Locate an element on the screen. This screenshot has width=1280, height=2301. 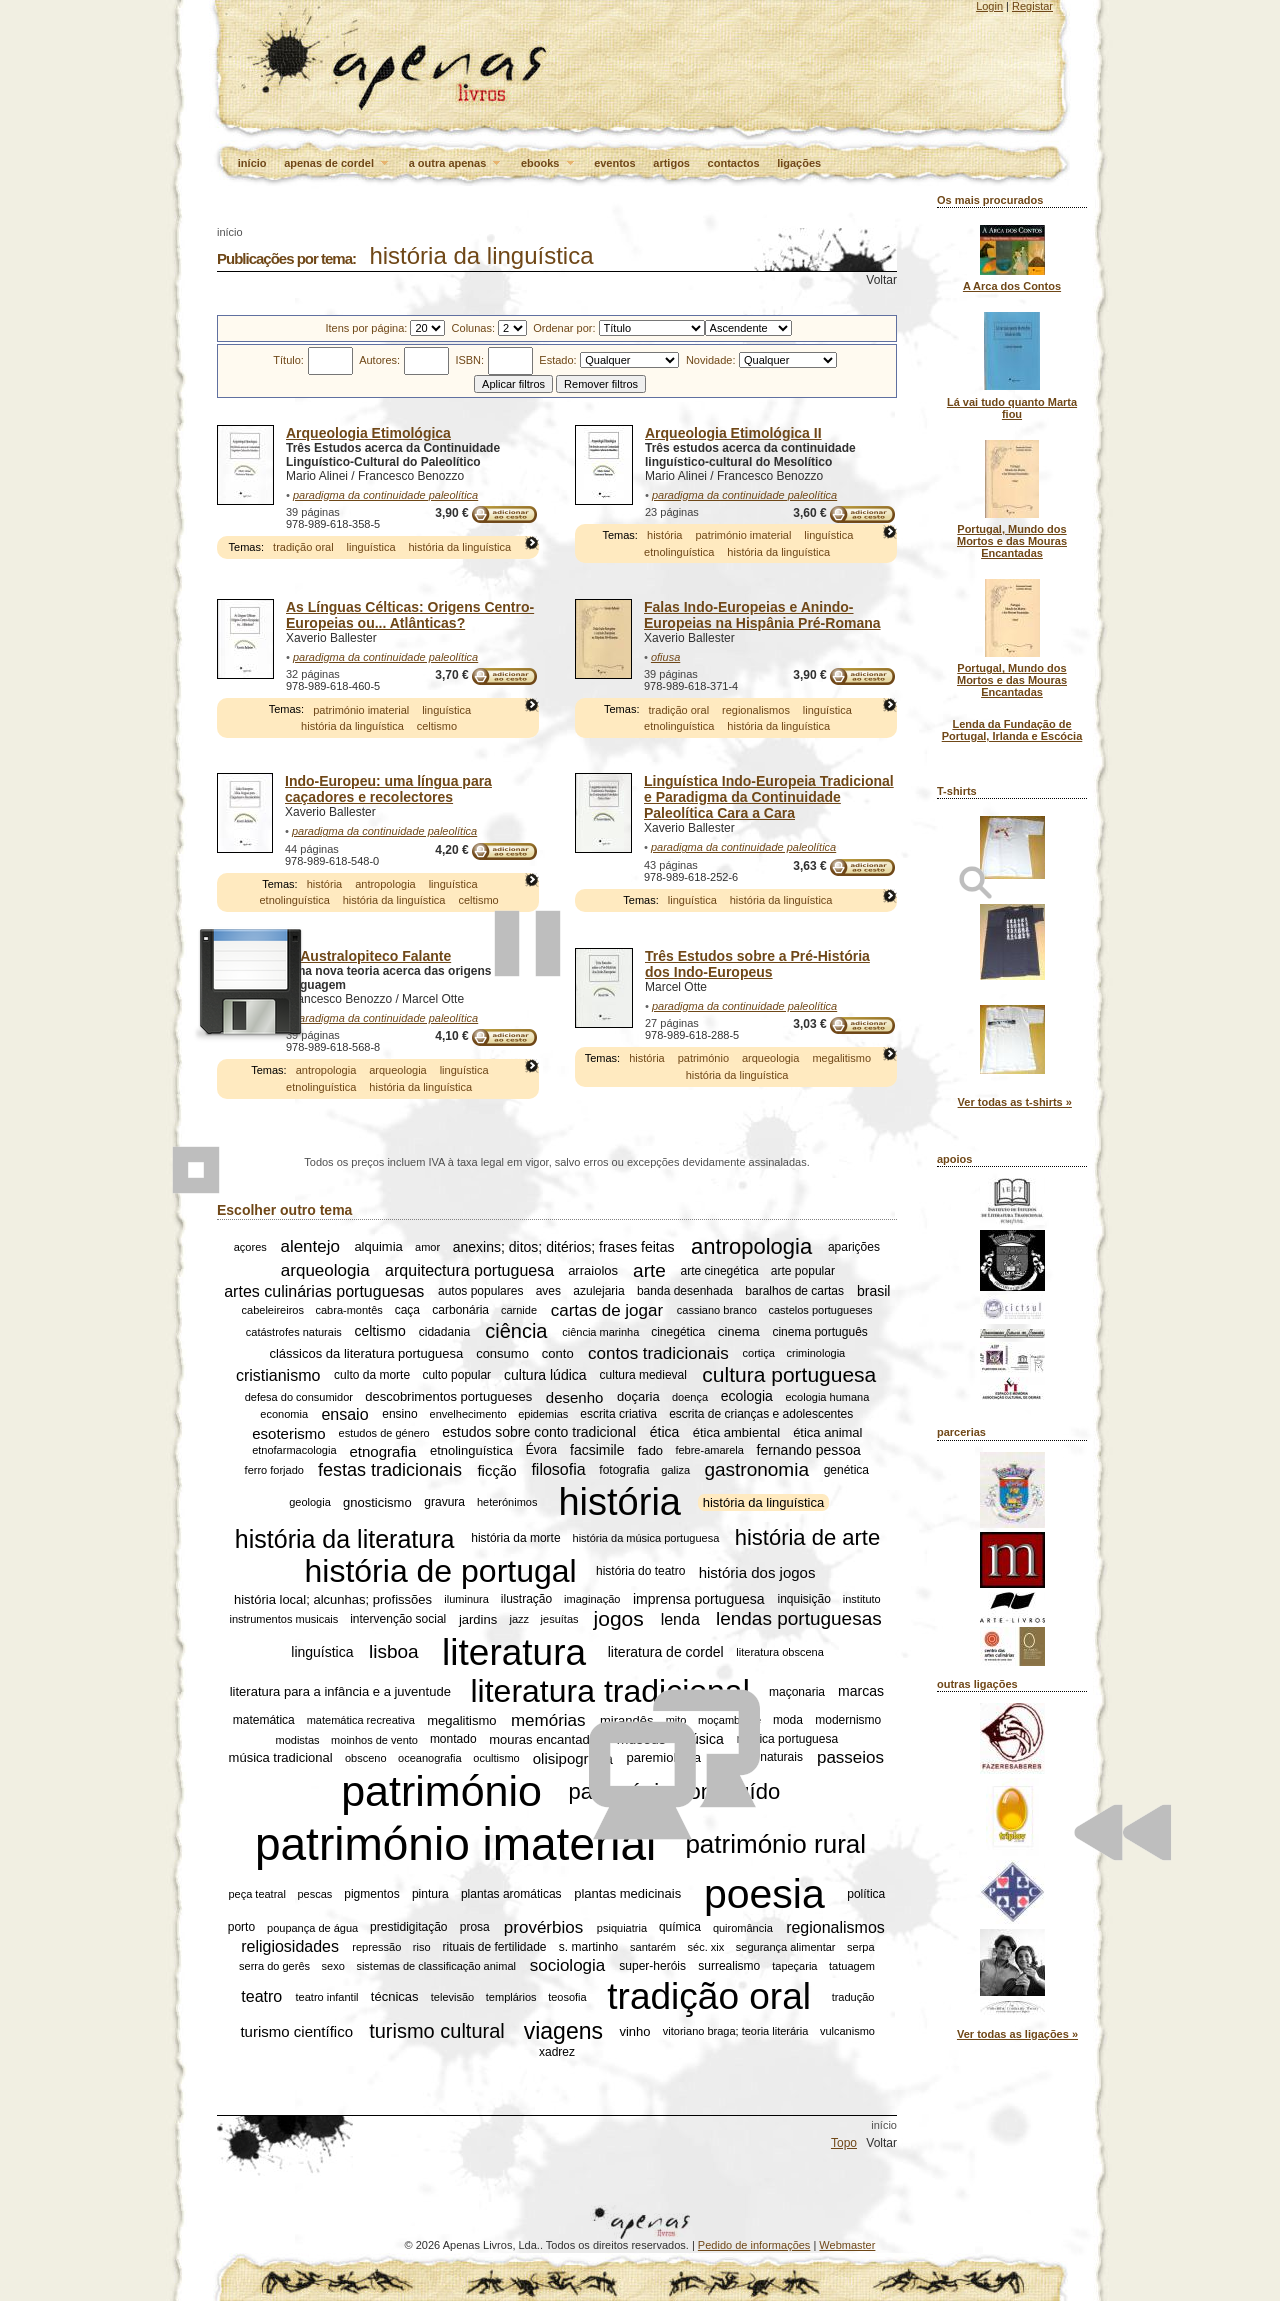
rewind or seek backward in media playback is located at coordinates (1122, 1832).